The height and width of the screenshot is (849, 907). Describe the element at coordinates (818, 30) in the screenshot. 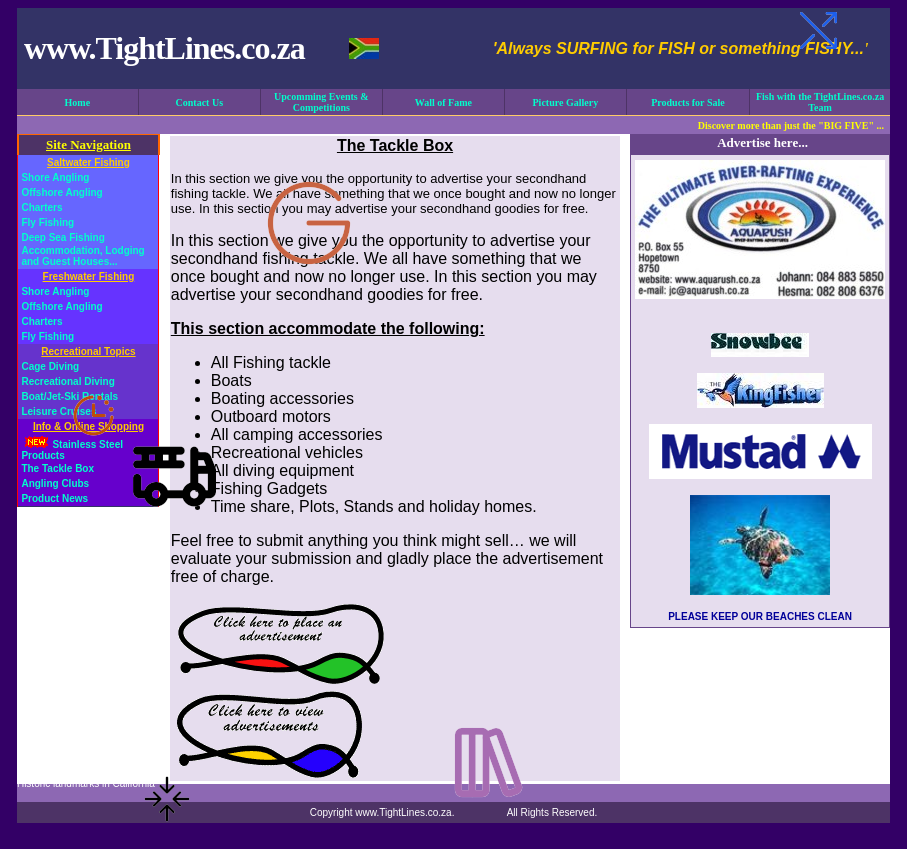

I see `shuffle playback order` at that location.